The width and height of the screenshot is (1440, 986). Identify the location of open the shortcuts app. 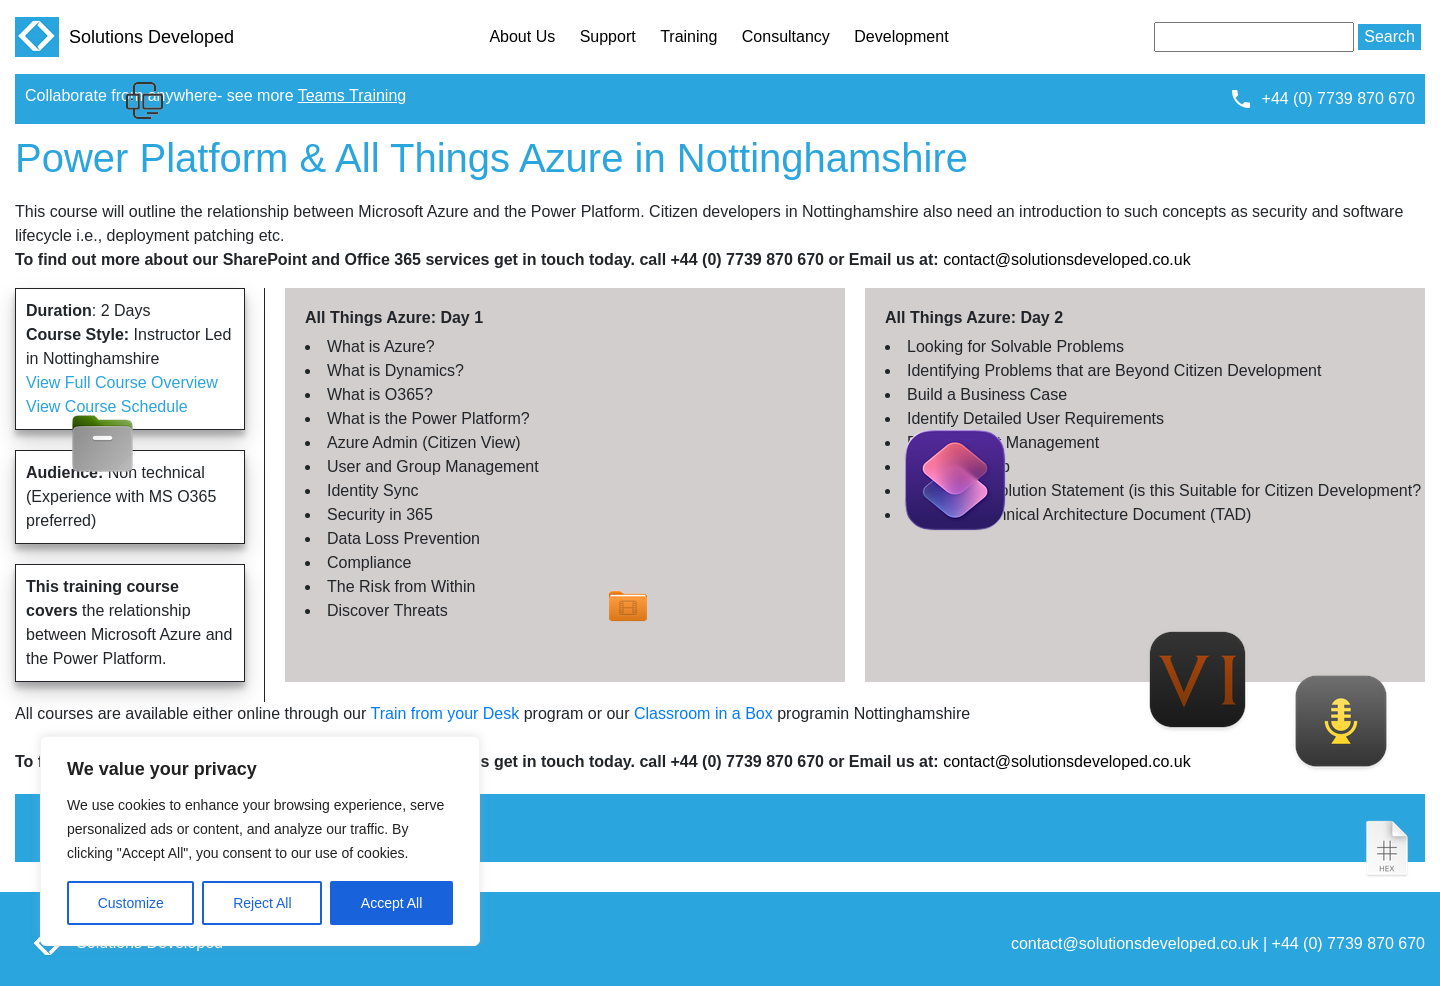
(955, 480).